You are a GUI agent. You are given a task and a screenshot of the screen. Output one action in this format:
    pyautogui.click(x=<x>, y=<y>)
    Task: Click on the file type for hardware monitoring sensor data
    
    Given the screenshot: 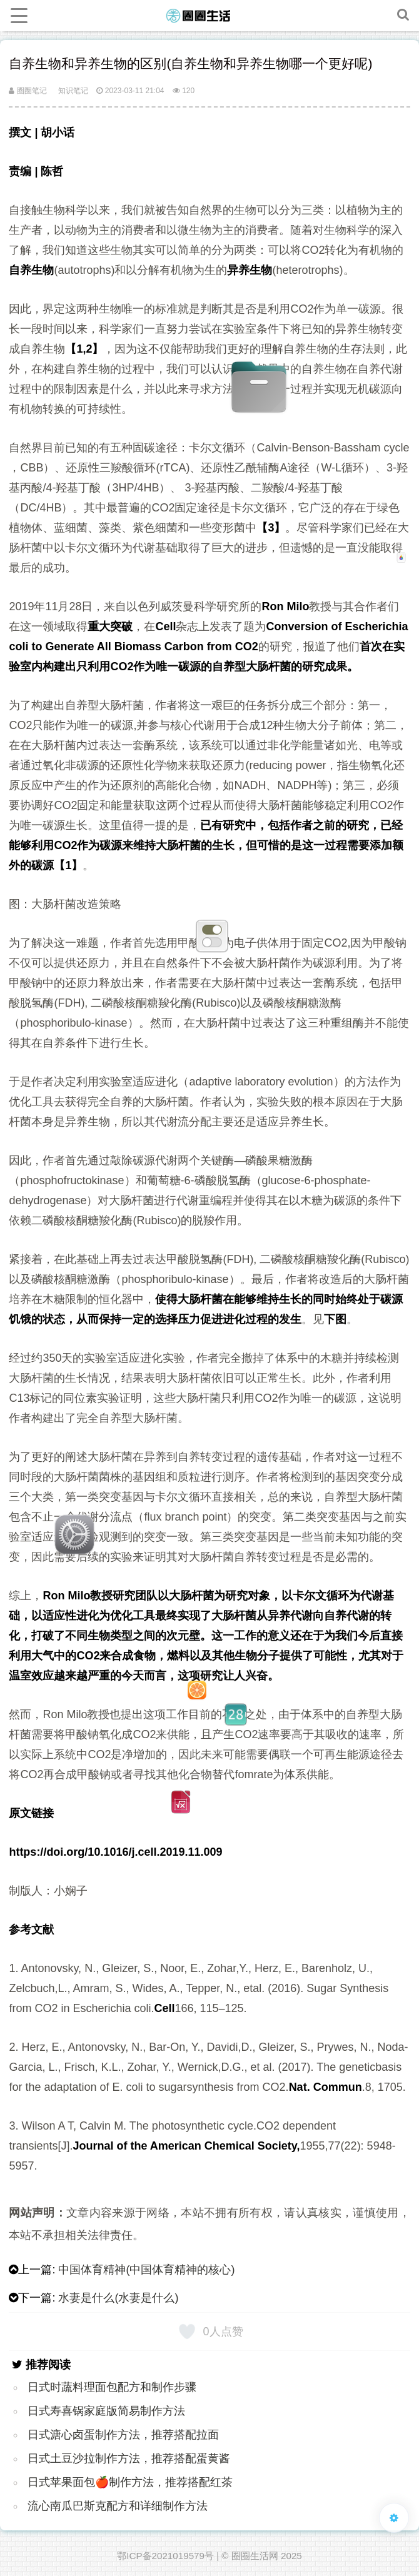 What is the action you would take?
    pyautogui.click(x=401, y=557)
    